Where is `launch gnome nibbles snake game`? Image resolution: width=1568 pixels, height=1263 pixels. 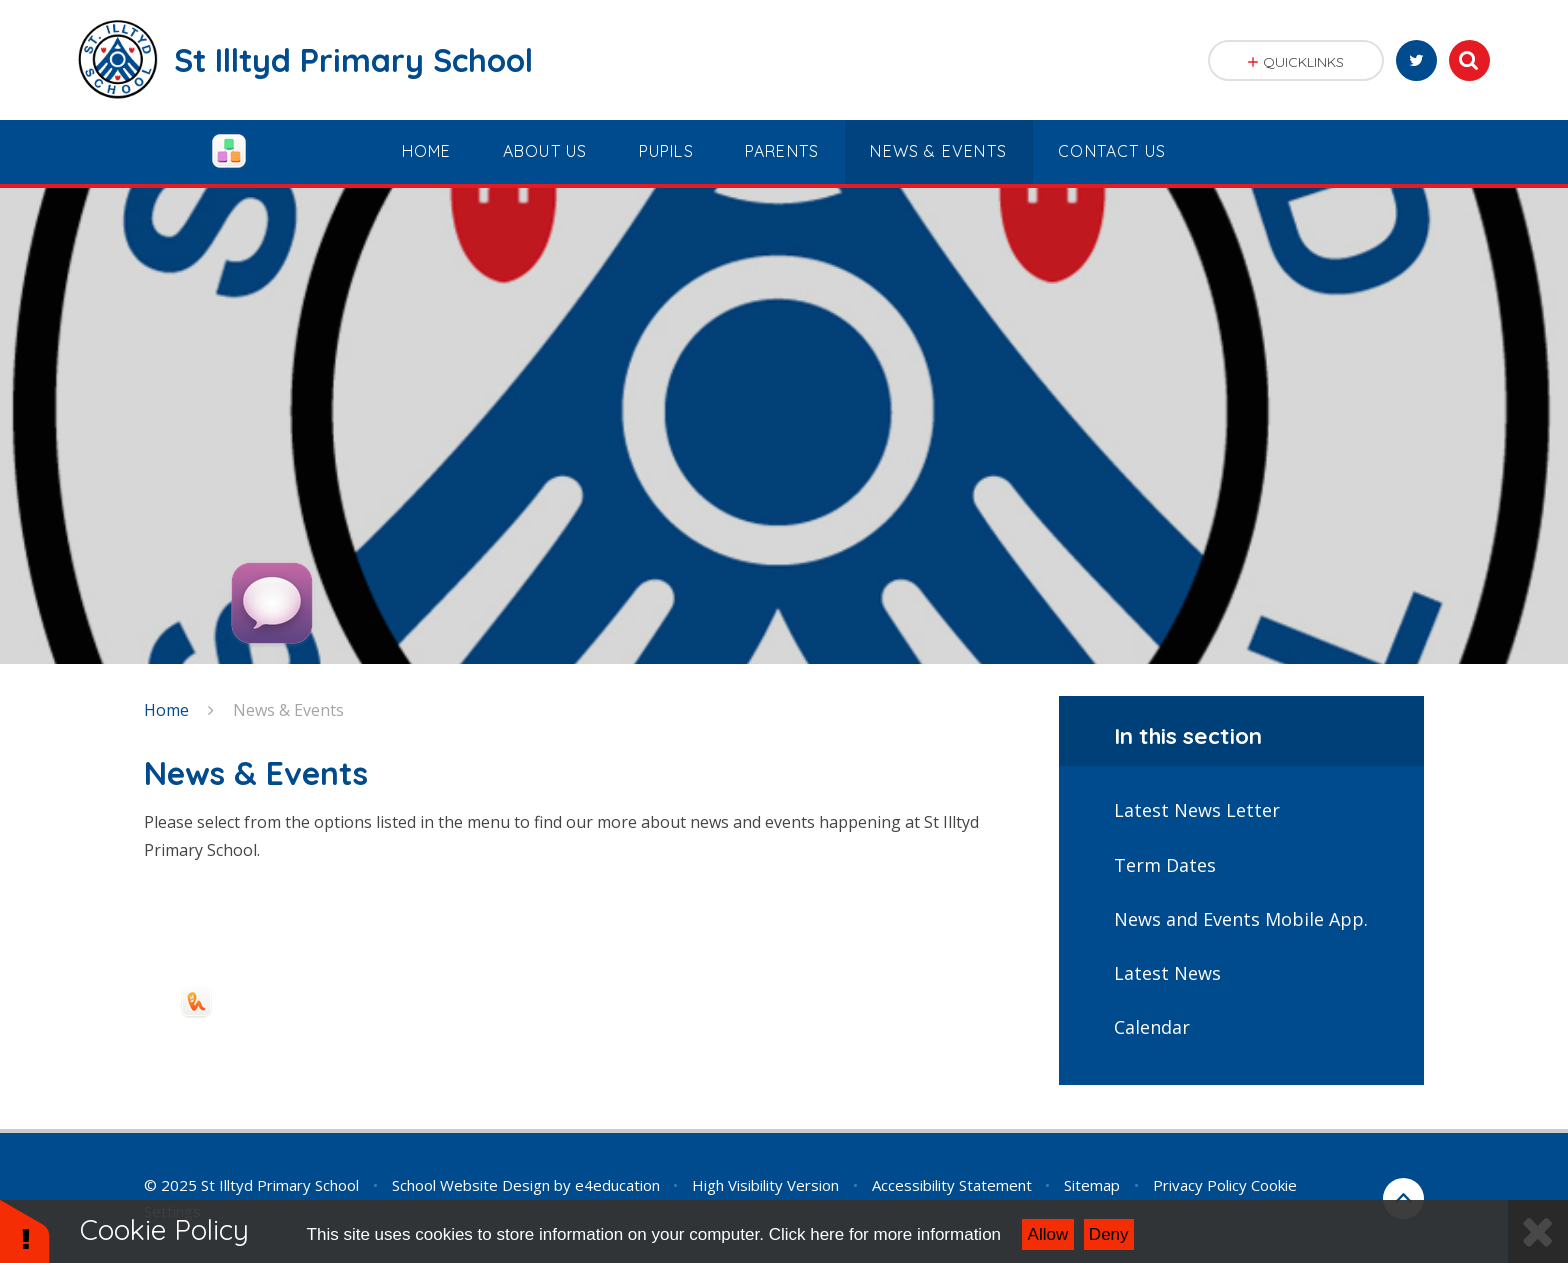
launch gnome nibbles snake game is located at coordinates (196, 1001).